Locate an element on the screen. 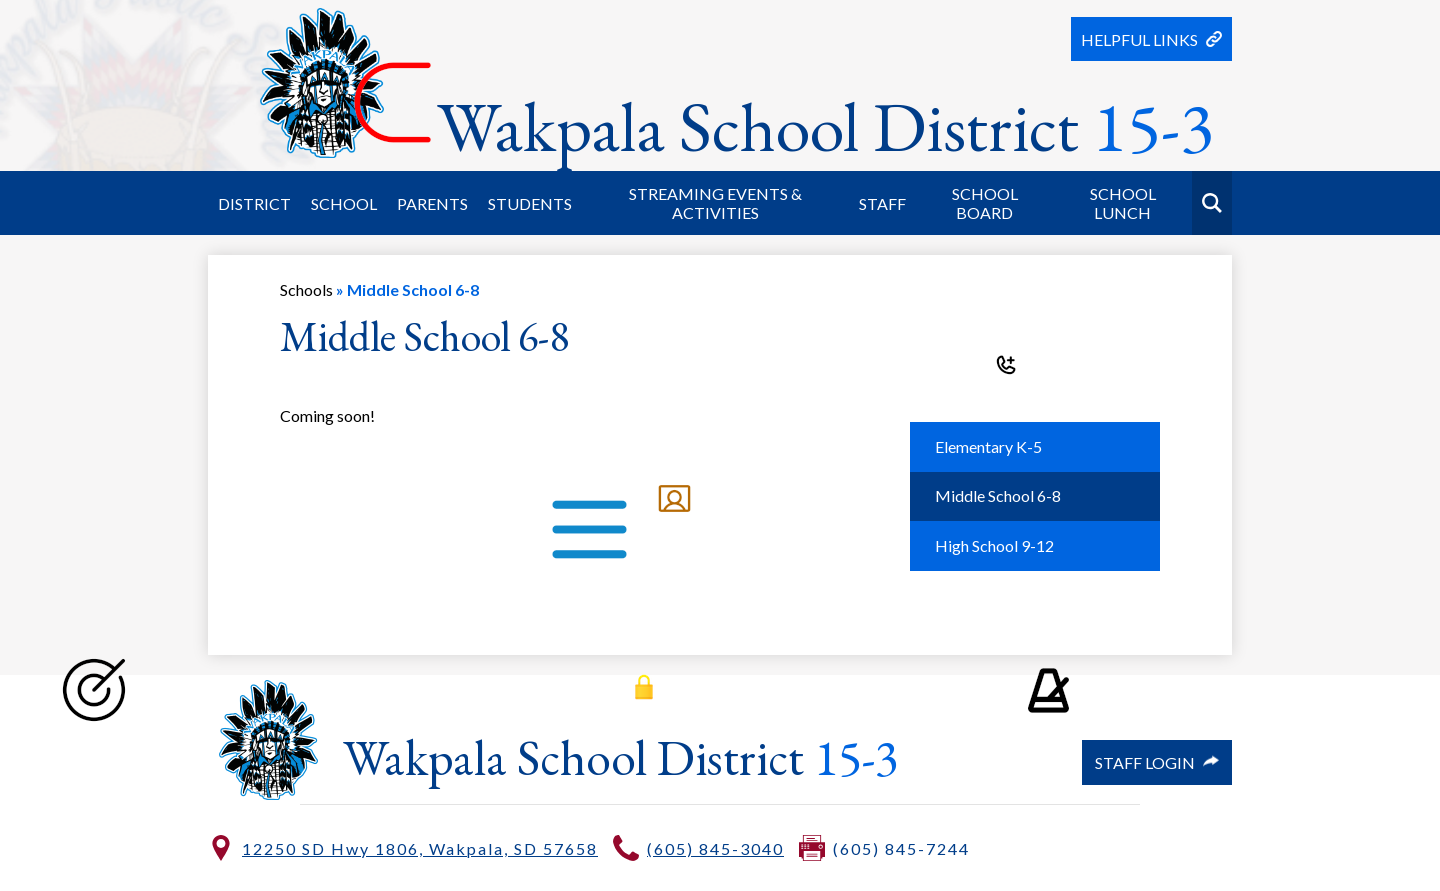  indicates a proper subset relationship in mathematical notation is located at coordinates (394, 102).